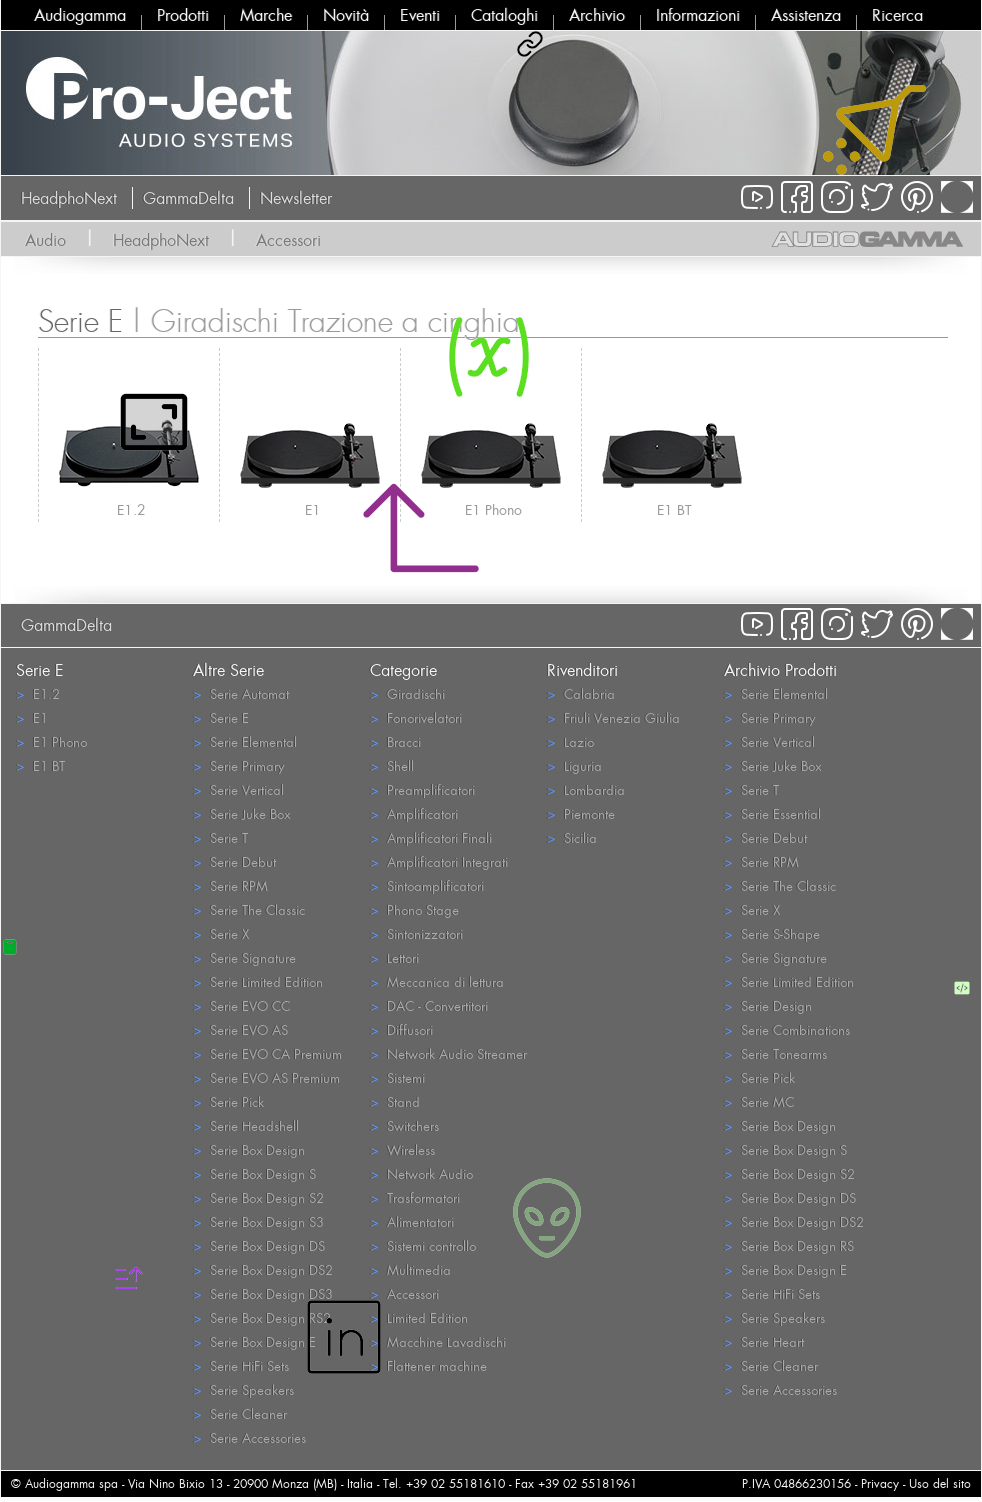  What do you see at coordinates (416, 532) in the screenshot?
I see `go back and up to previous level` at bounding box center [416, 532].